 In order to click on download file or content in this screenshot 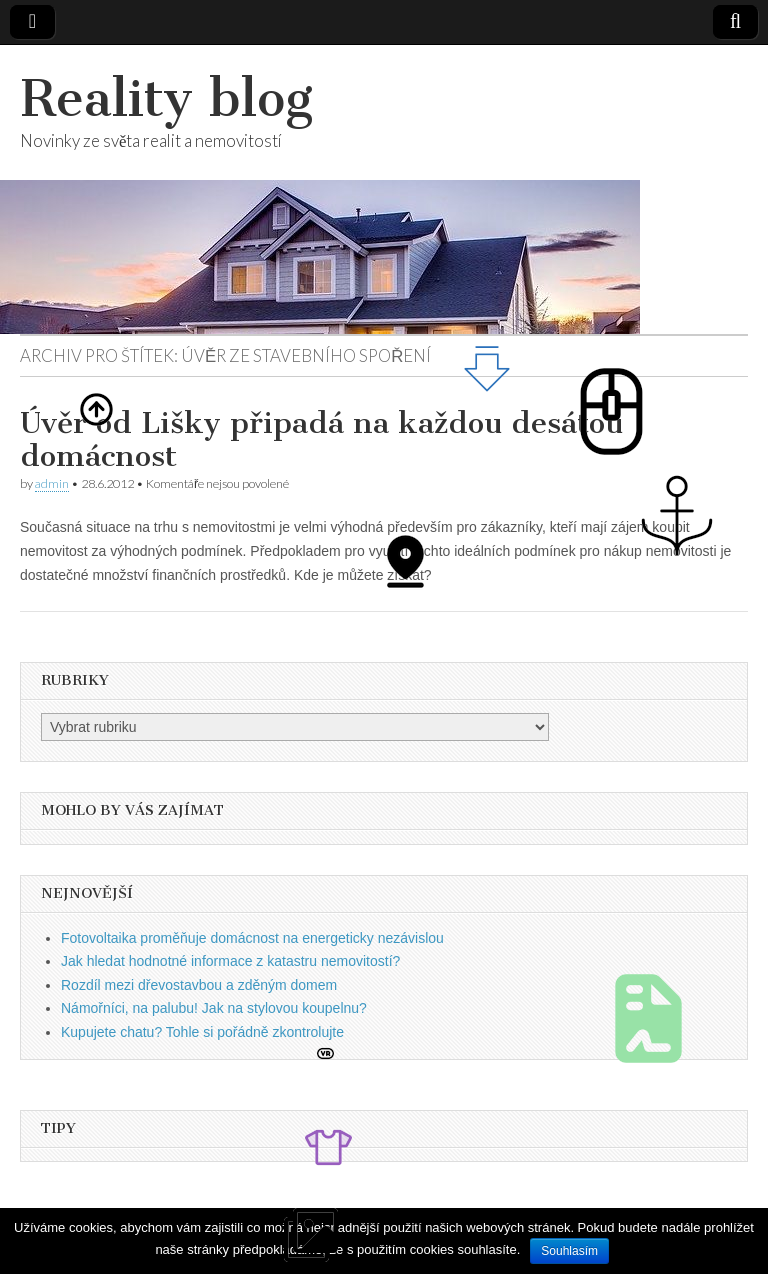, I will do `click(487, 367)`.